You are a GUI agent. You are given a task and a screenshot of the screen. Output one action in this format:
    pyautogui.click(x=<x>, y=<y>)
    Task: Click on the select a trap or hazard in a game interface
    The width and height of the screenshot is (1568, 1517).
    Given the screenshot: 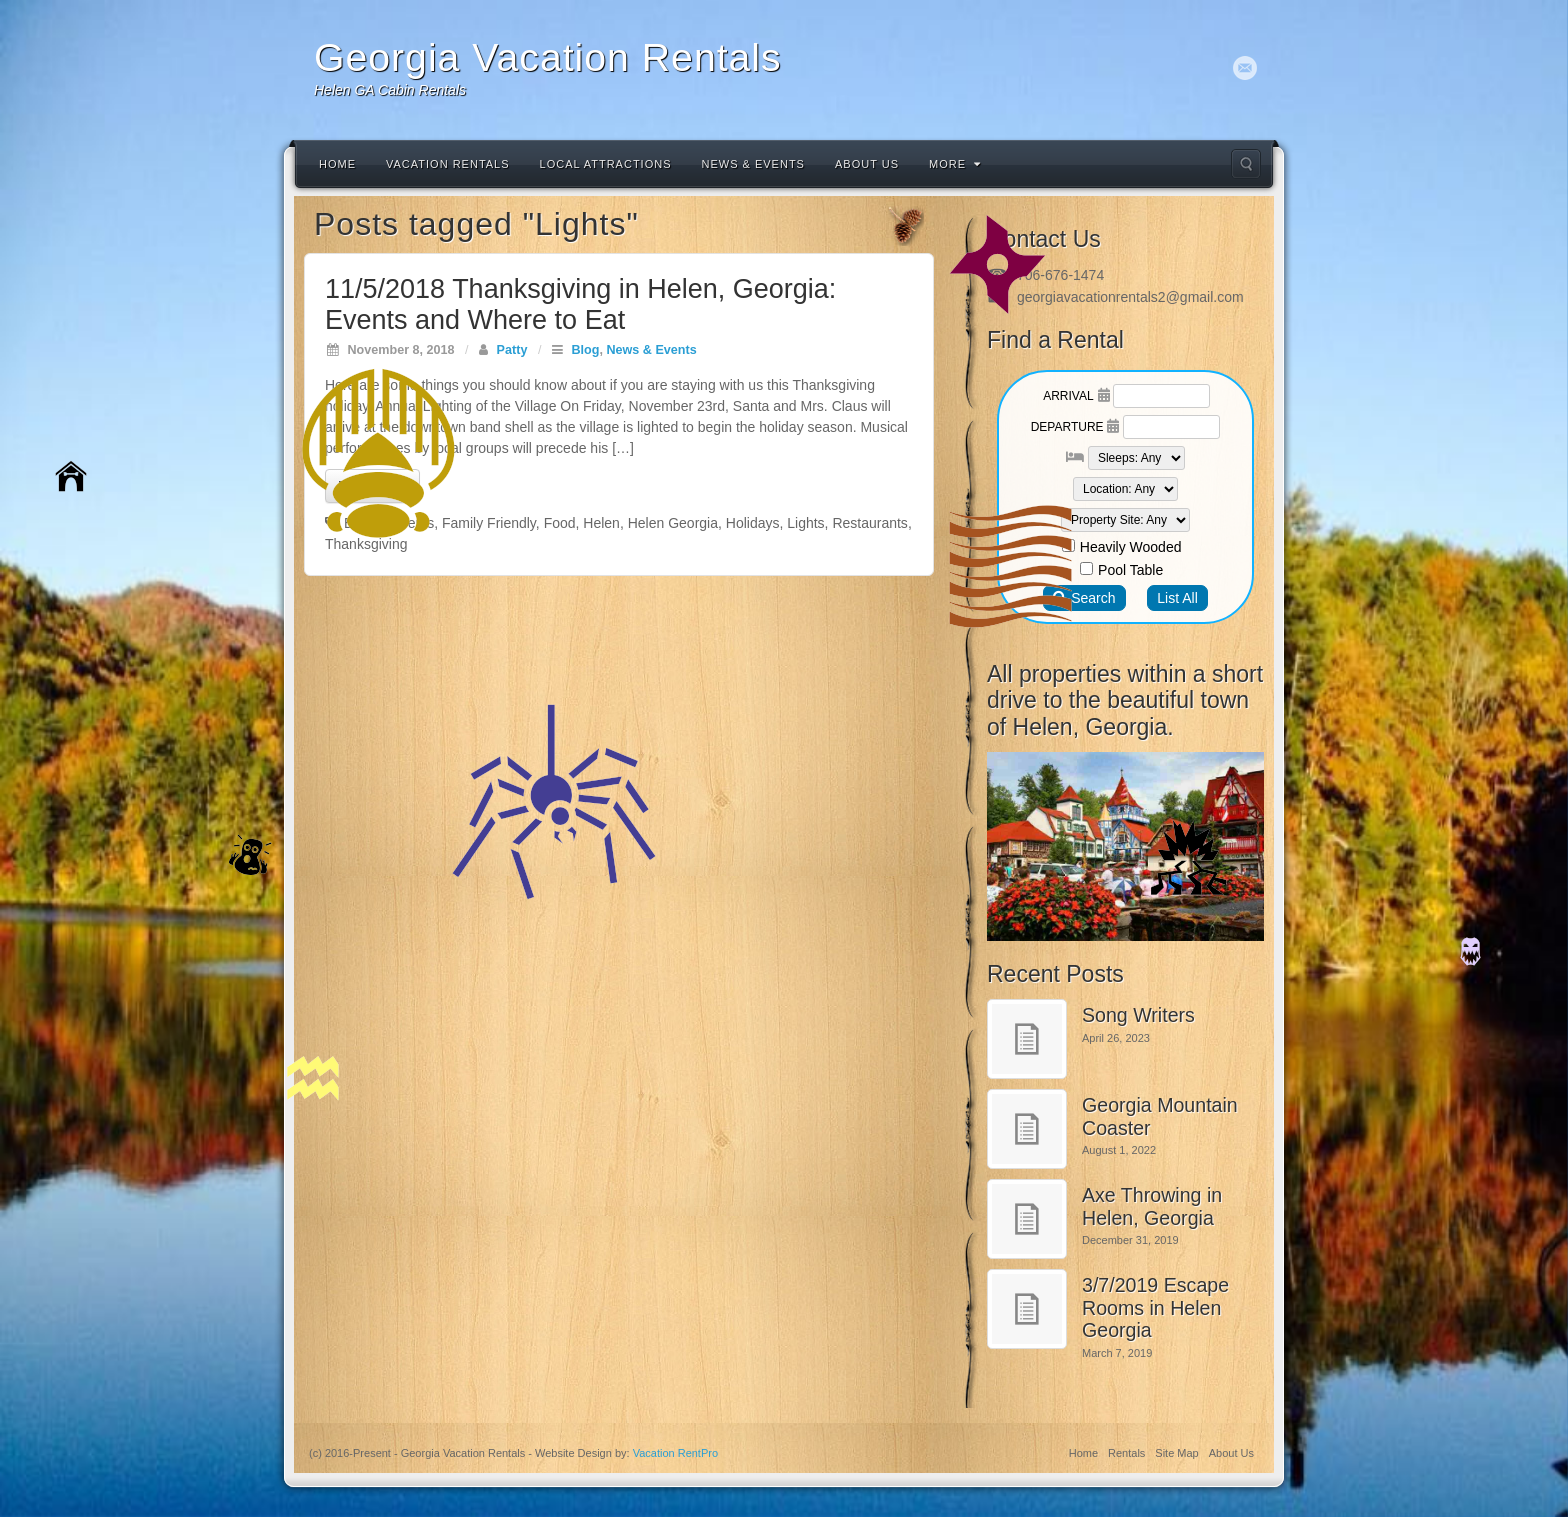 What is the action you would take?
    pyautogui.click(x=1470, y=951)
    